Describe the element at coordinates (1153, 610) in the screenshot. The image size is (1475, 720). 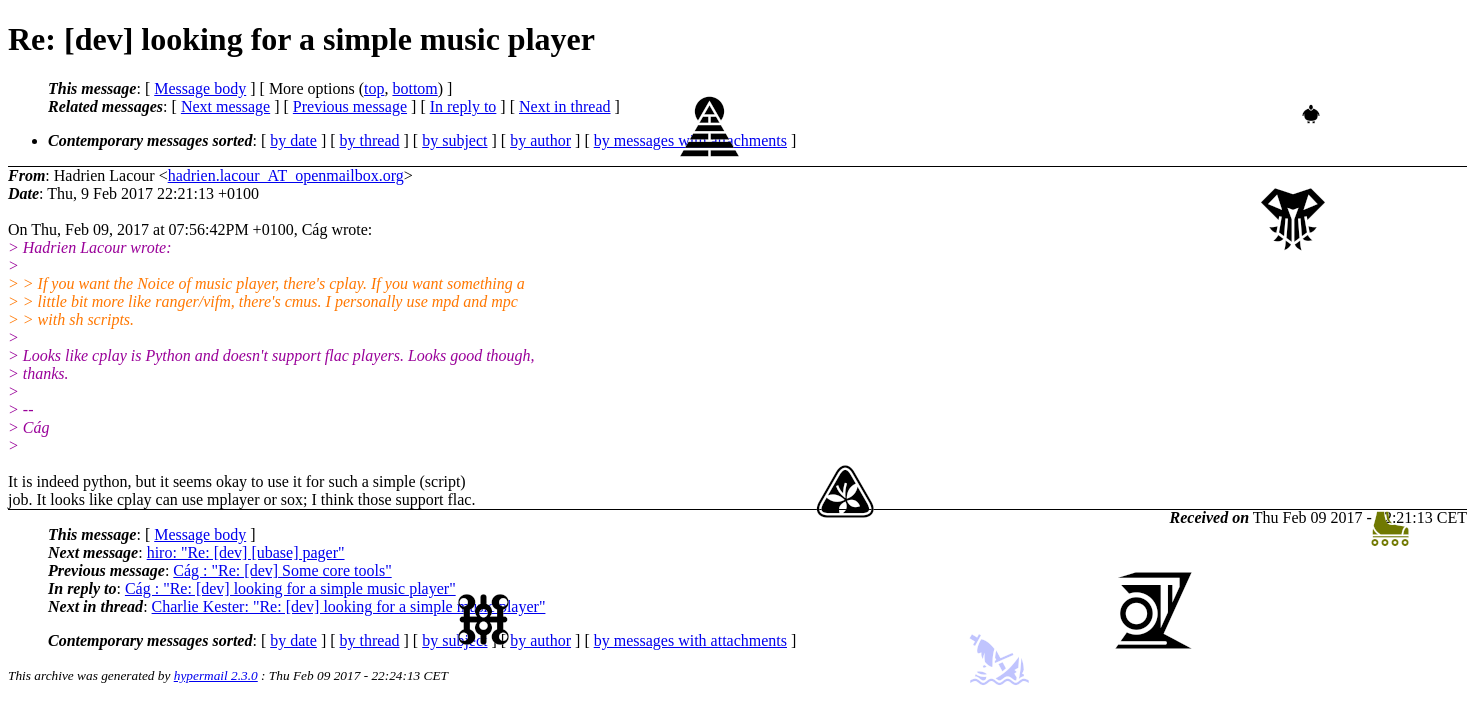
I see `abstract game element or power-up` at that location.